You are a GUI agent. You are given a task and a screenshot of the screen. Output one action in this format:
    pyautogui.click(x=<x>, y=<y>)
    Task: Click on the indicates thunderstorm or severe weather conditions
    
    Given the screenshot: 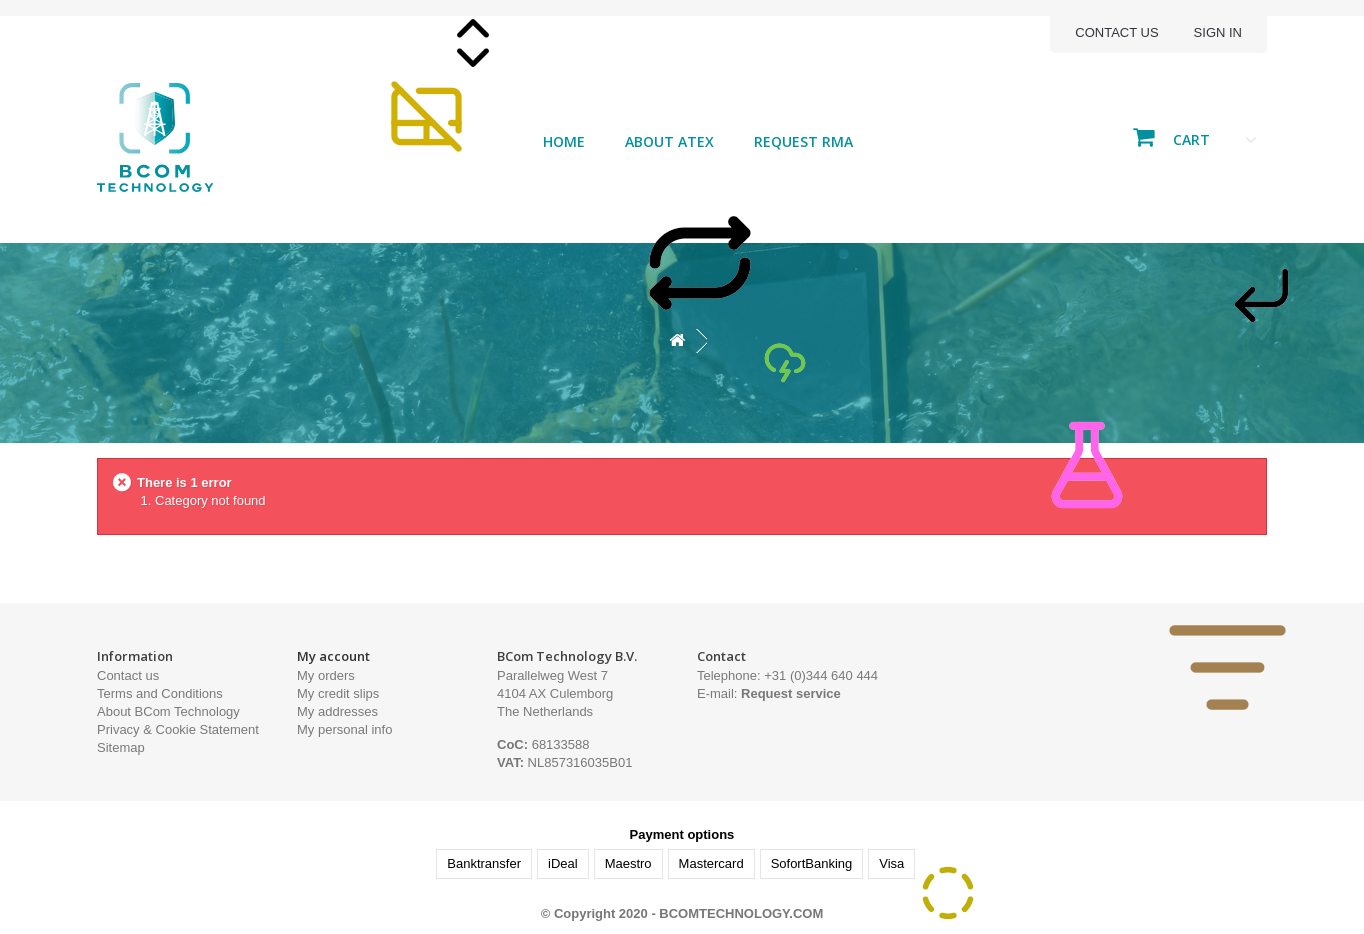 What is the action you would take?
    pyautogui.click(x=785, y=362)
    